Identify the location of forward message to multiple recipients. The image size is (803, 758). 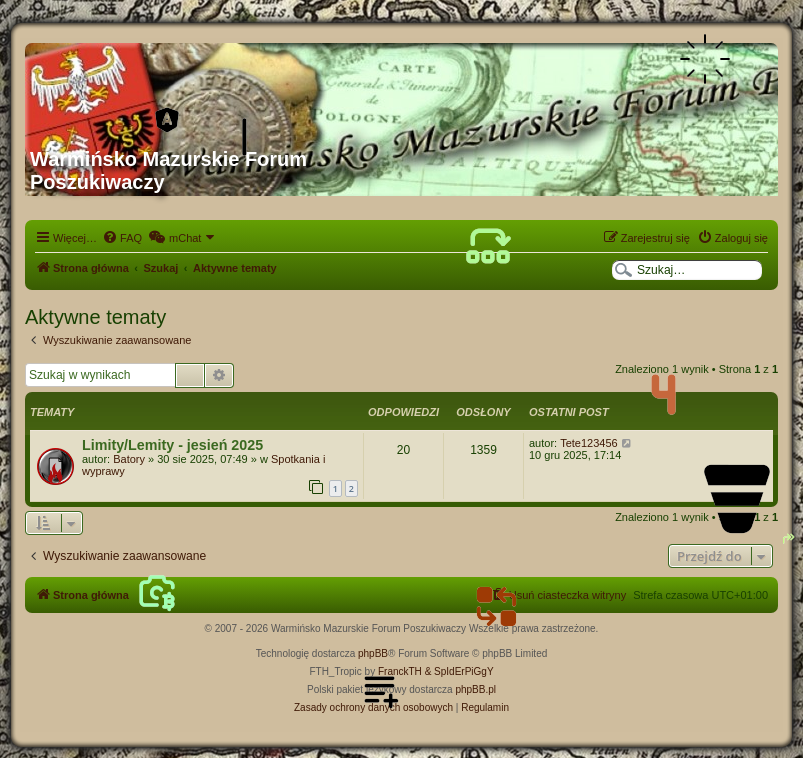
(789, 539).